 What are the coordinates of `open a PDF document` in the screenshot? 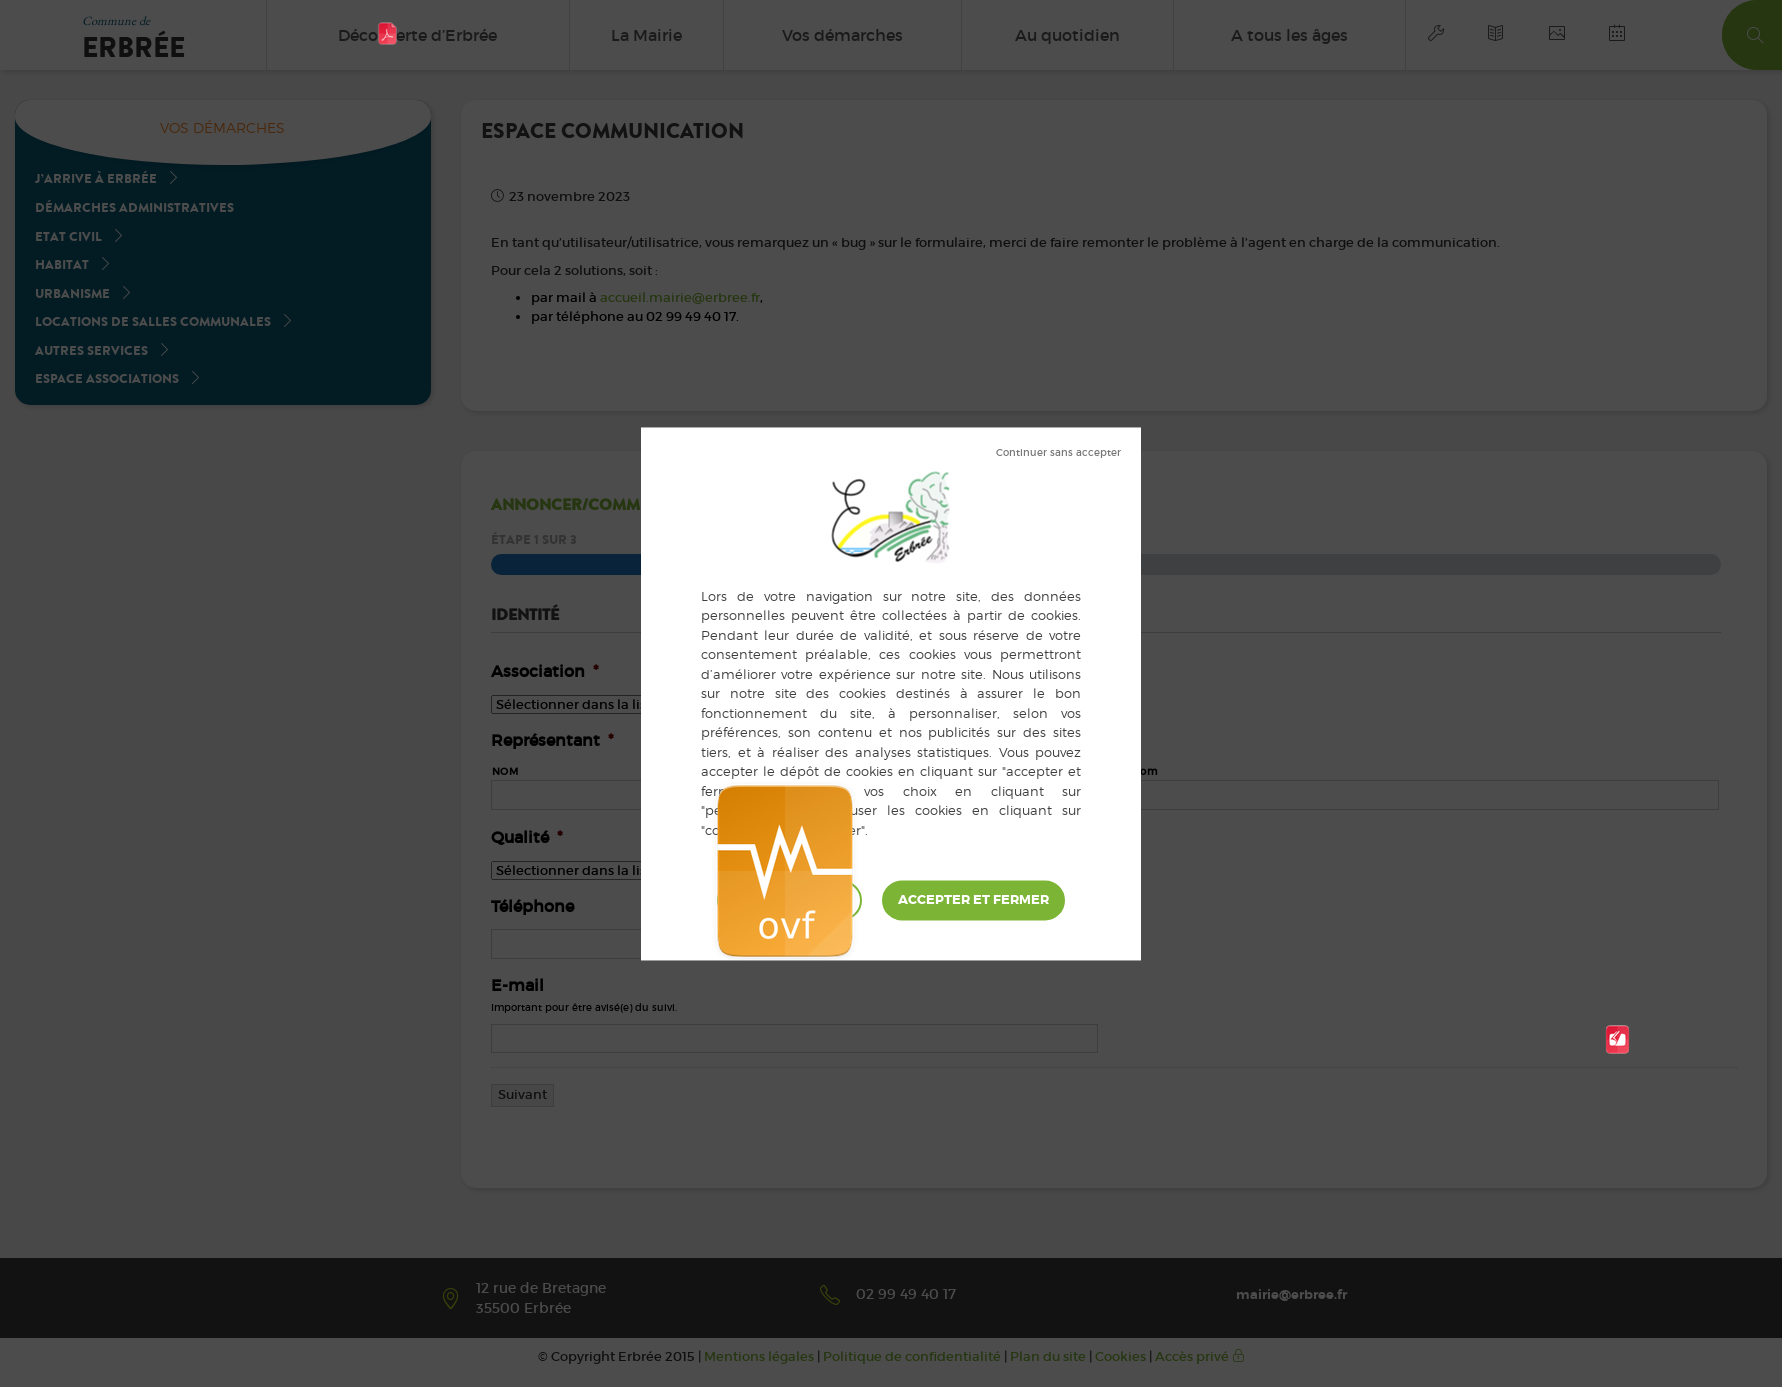 It's located at (387, 33).